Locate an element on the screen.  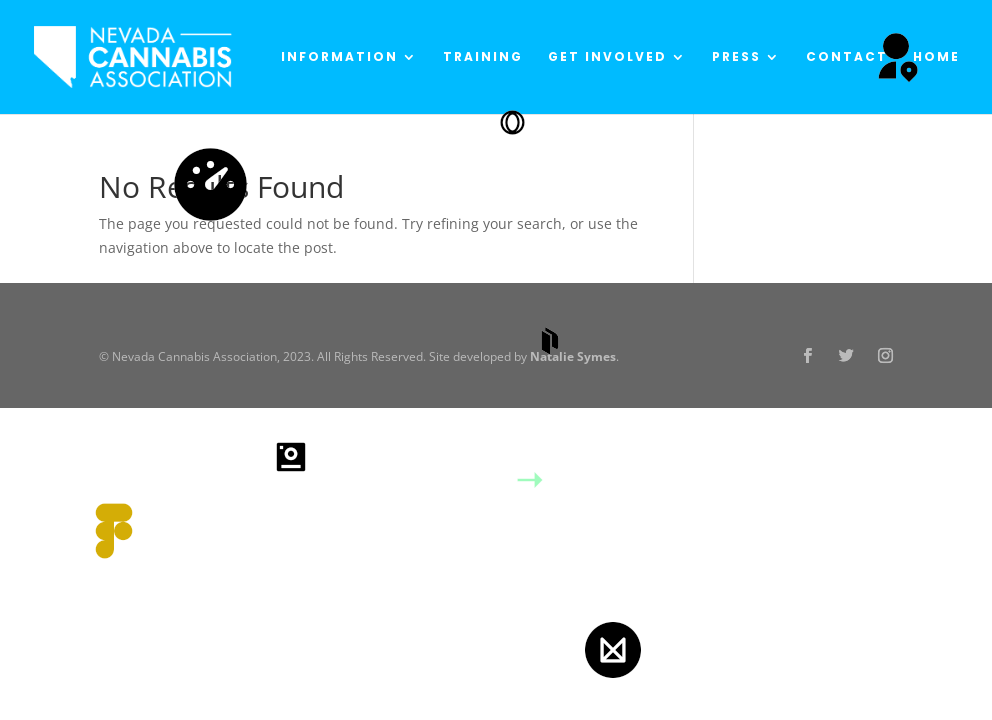
open milanote app is located at coordinates (613, 650).